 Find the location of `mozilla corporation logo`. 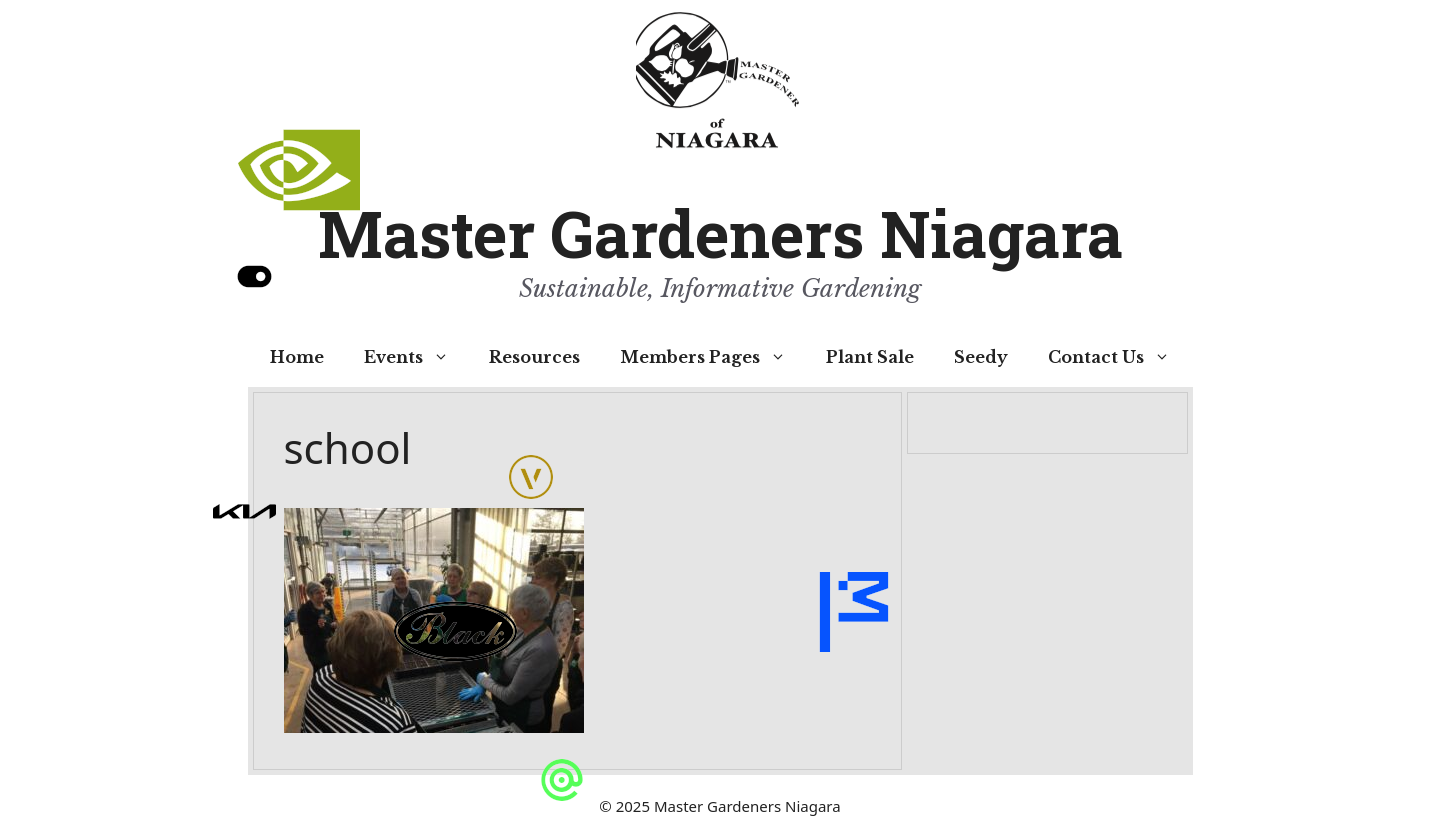

mozilla corporation logo is located at coordinates (854, 612).